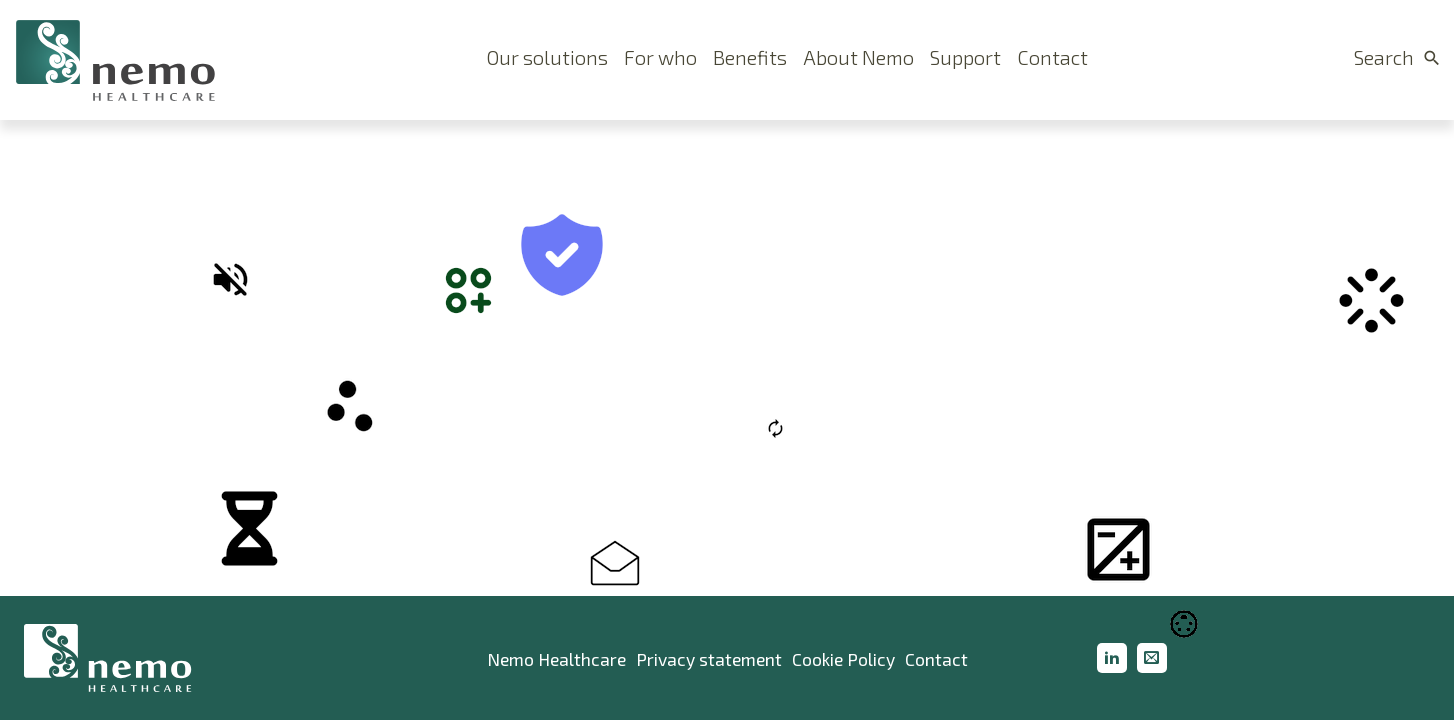 The height and width of the screenshot is (720, 1454). I want to click on indicates a task or process in progress, so click(249, 528).